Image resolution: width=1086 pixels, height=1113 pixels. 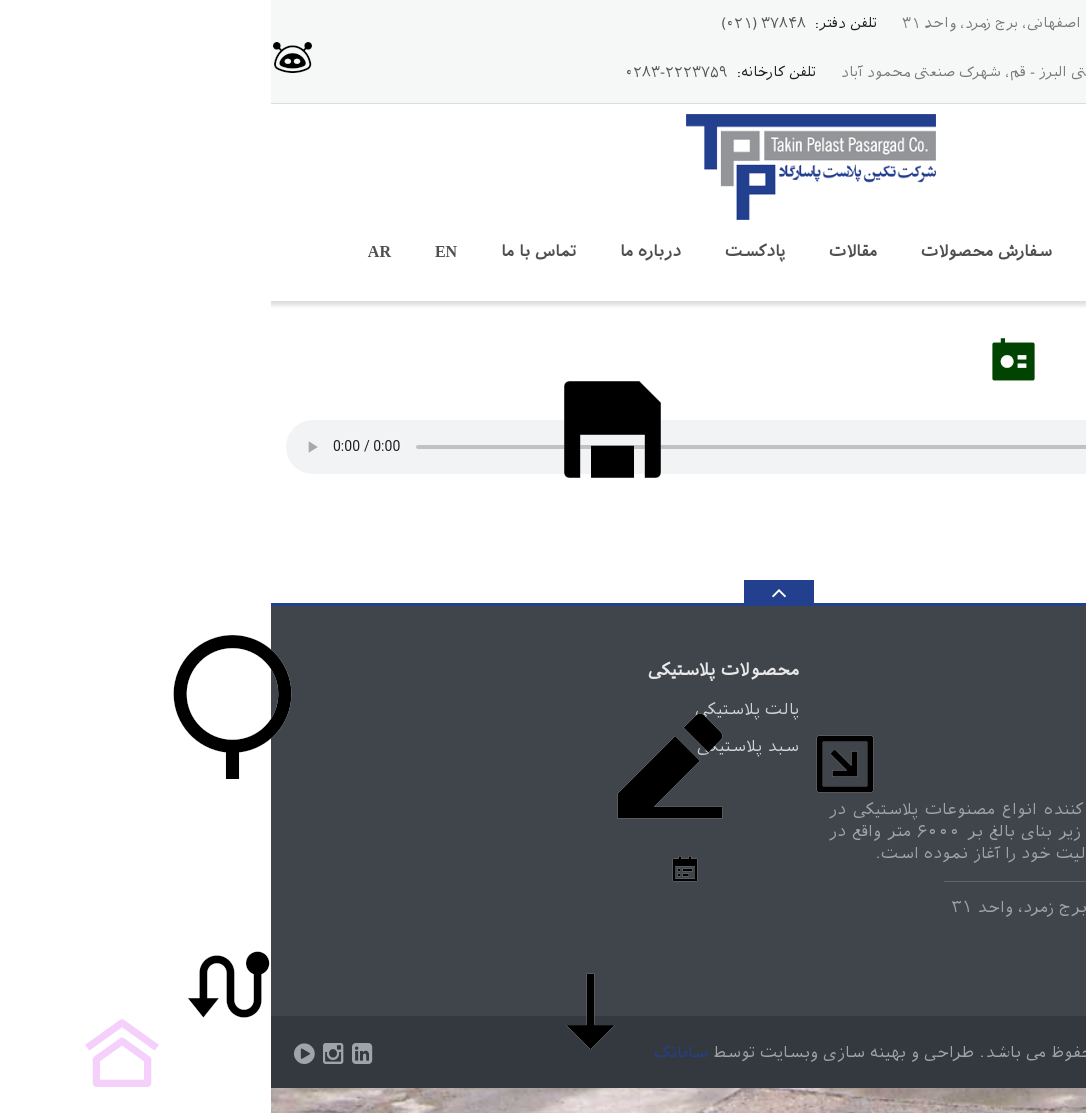 What do you see at coordinates (122, 1054) in the screenshot?
I see `navigate to home screen` at bounding box center [122, 1054].